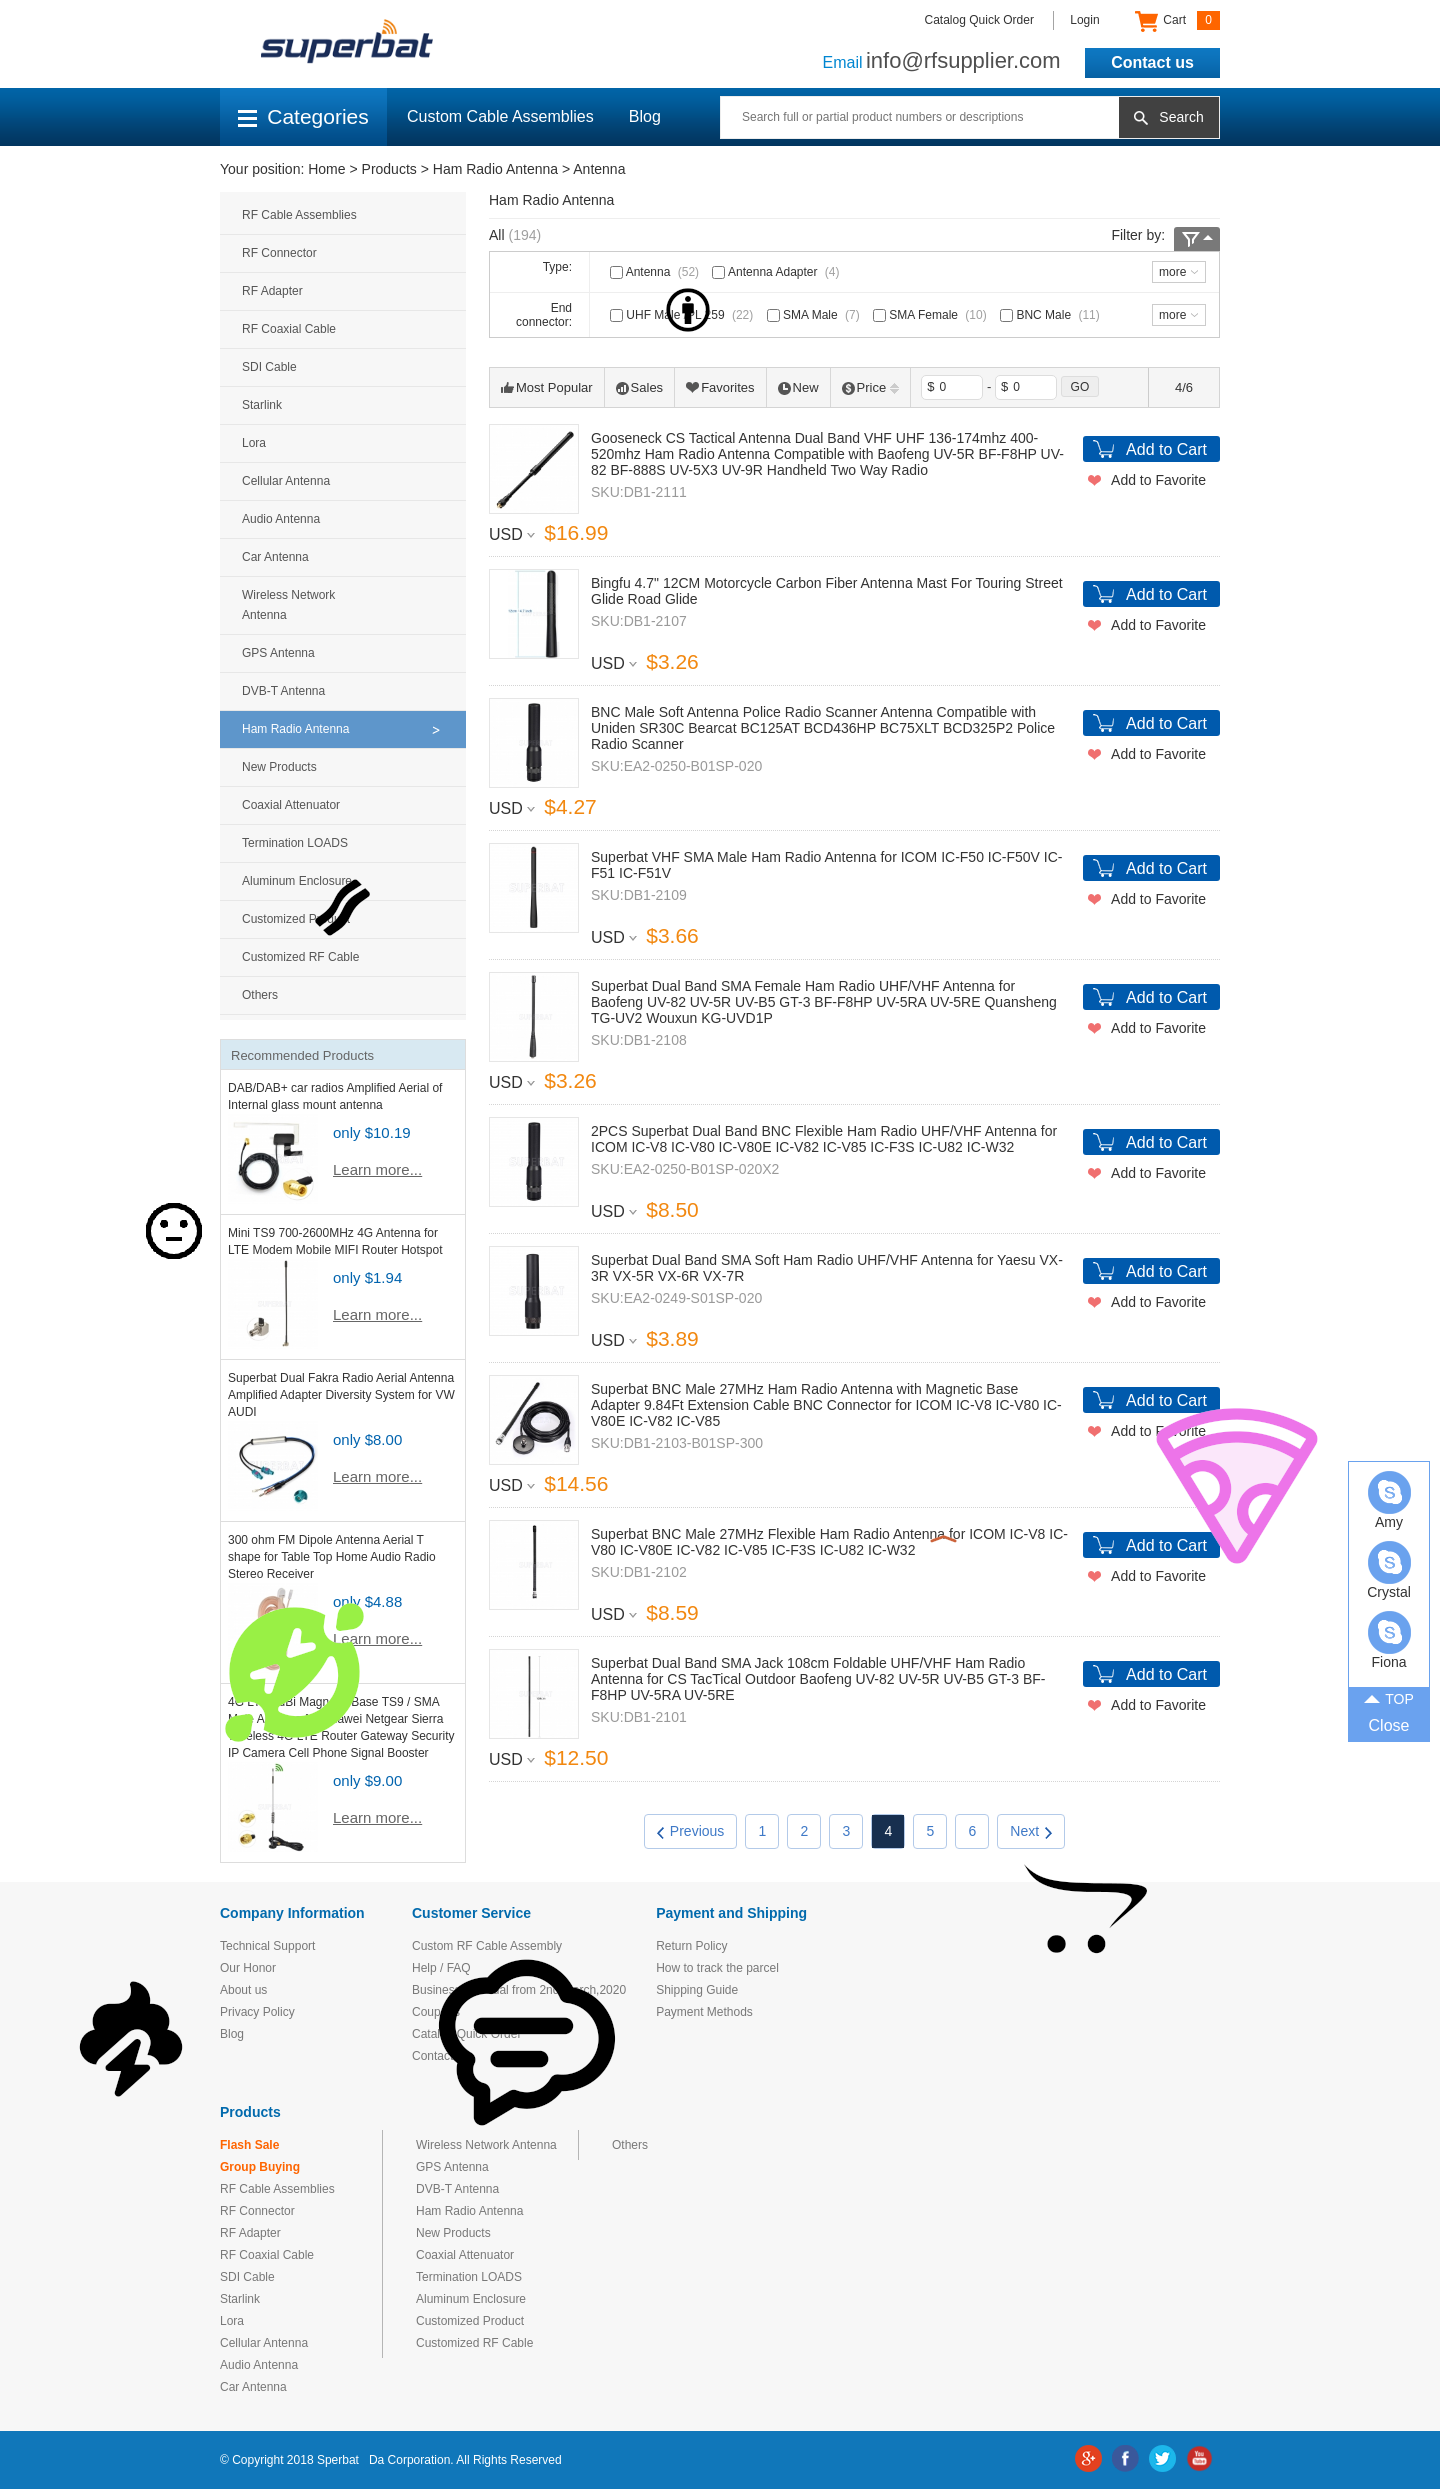  What do you see at coordinates (943, 1539) in the screenshot?
I see `collapse or minimize a section` at bounding box center [943, 1539].